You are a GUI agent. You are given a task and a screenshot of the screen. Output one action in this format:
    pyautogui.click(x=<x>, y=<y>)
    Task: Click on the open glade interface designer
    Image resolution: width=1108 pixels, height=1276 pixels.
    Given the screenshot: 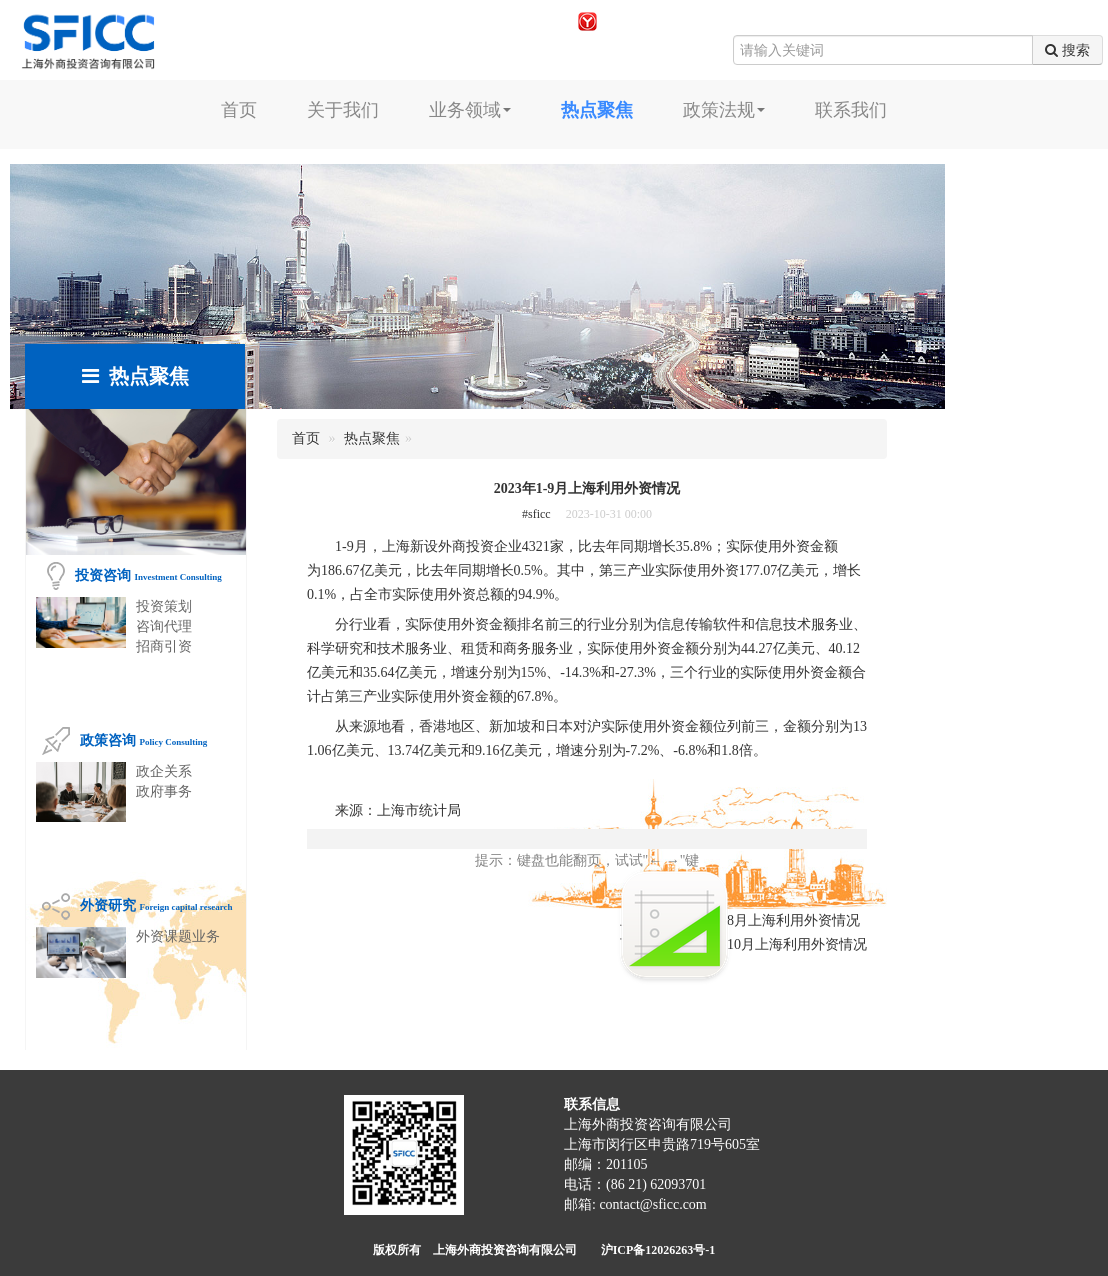 What is the action you would take?
    pyautogui.click(x=674, y=924)
    